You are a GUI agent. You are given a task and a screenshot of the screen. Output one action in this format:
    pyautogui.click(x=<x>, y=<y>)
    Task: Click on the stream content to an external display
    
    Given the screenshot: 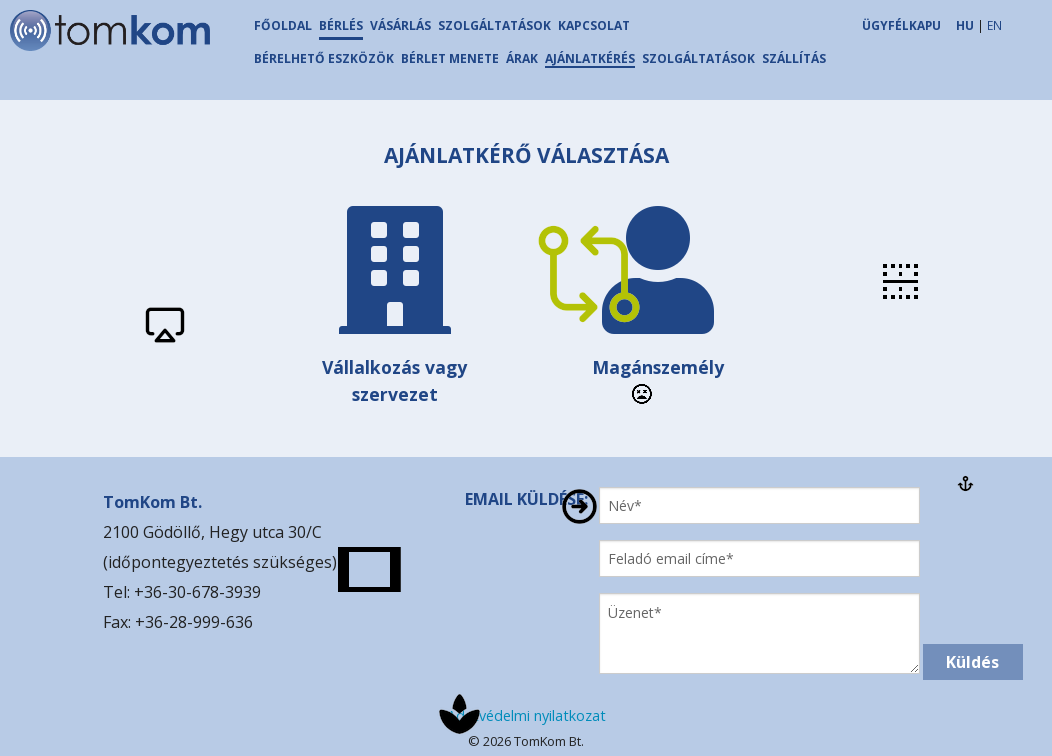 What is the action you would take?
    pyautogui.click(x=165, y=325)
    